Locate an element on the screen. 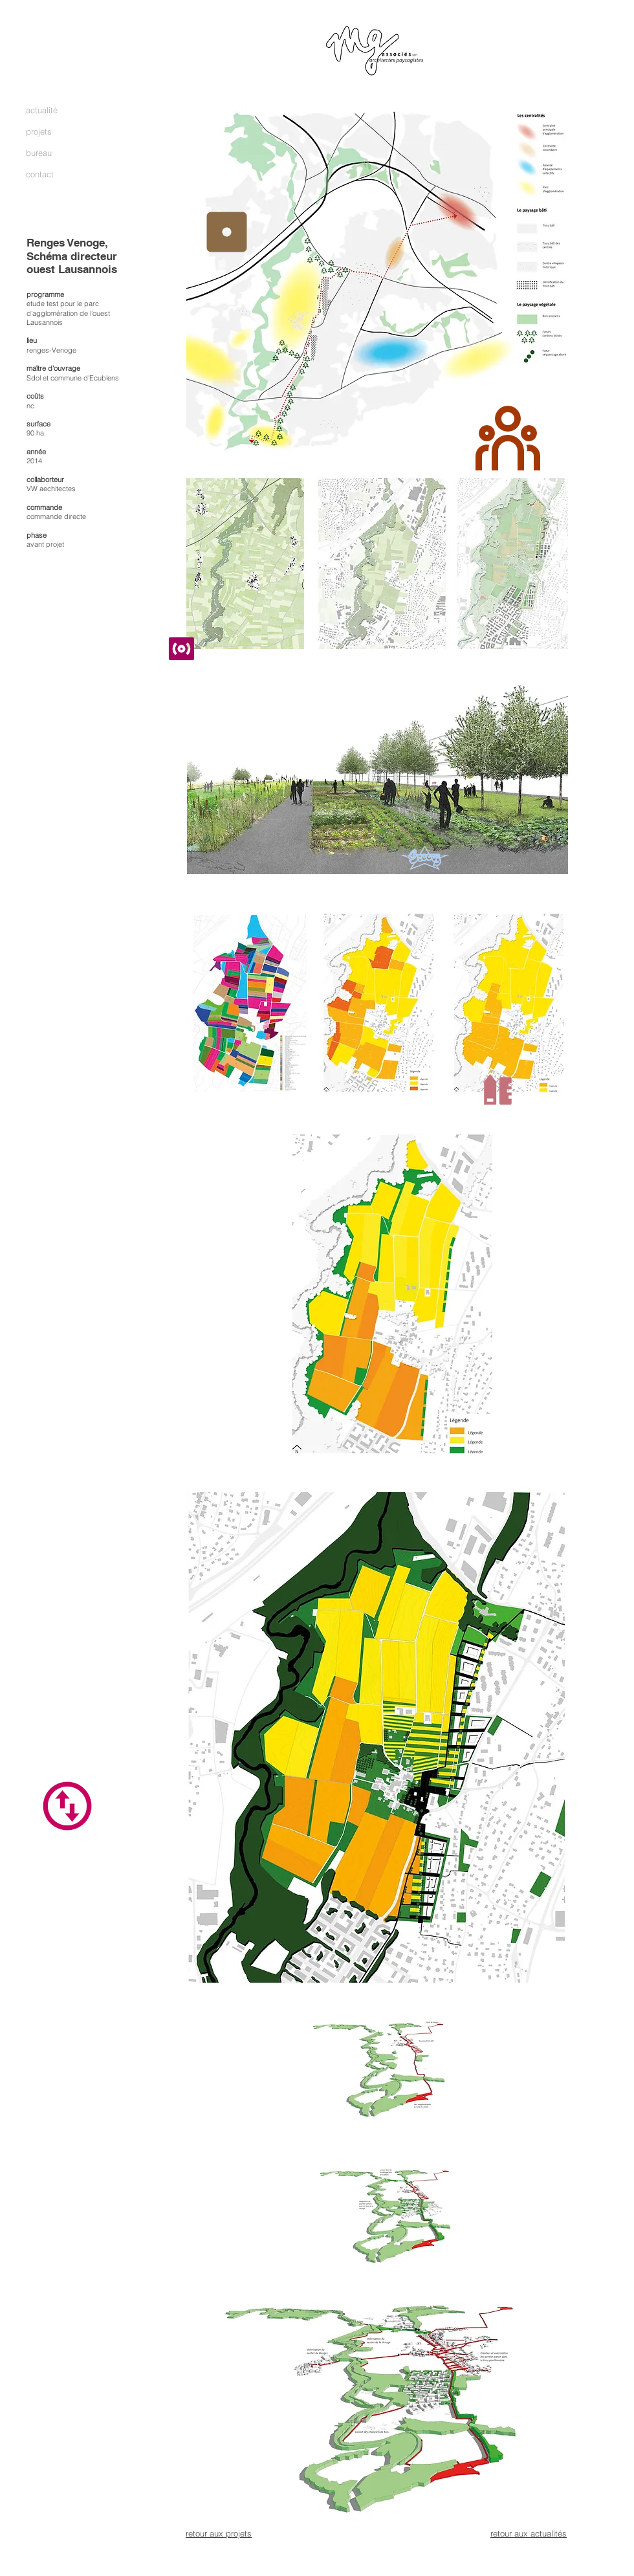 This screenshot has width=634, height=2576. roll the dice or generate a random result is located at coordinates (226, 232).